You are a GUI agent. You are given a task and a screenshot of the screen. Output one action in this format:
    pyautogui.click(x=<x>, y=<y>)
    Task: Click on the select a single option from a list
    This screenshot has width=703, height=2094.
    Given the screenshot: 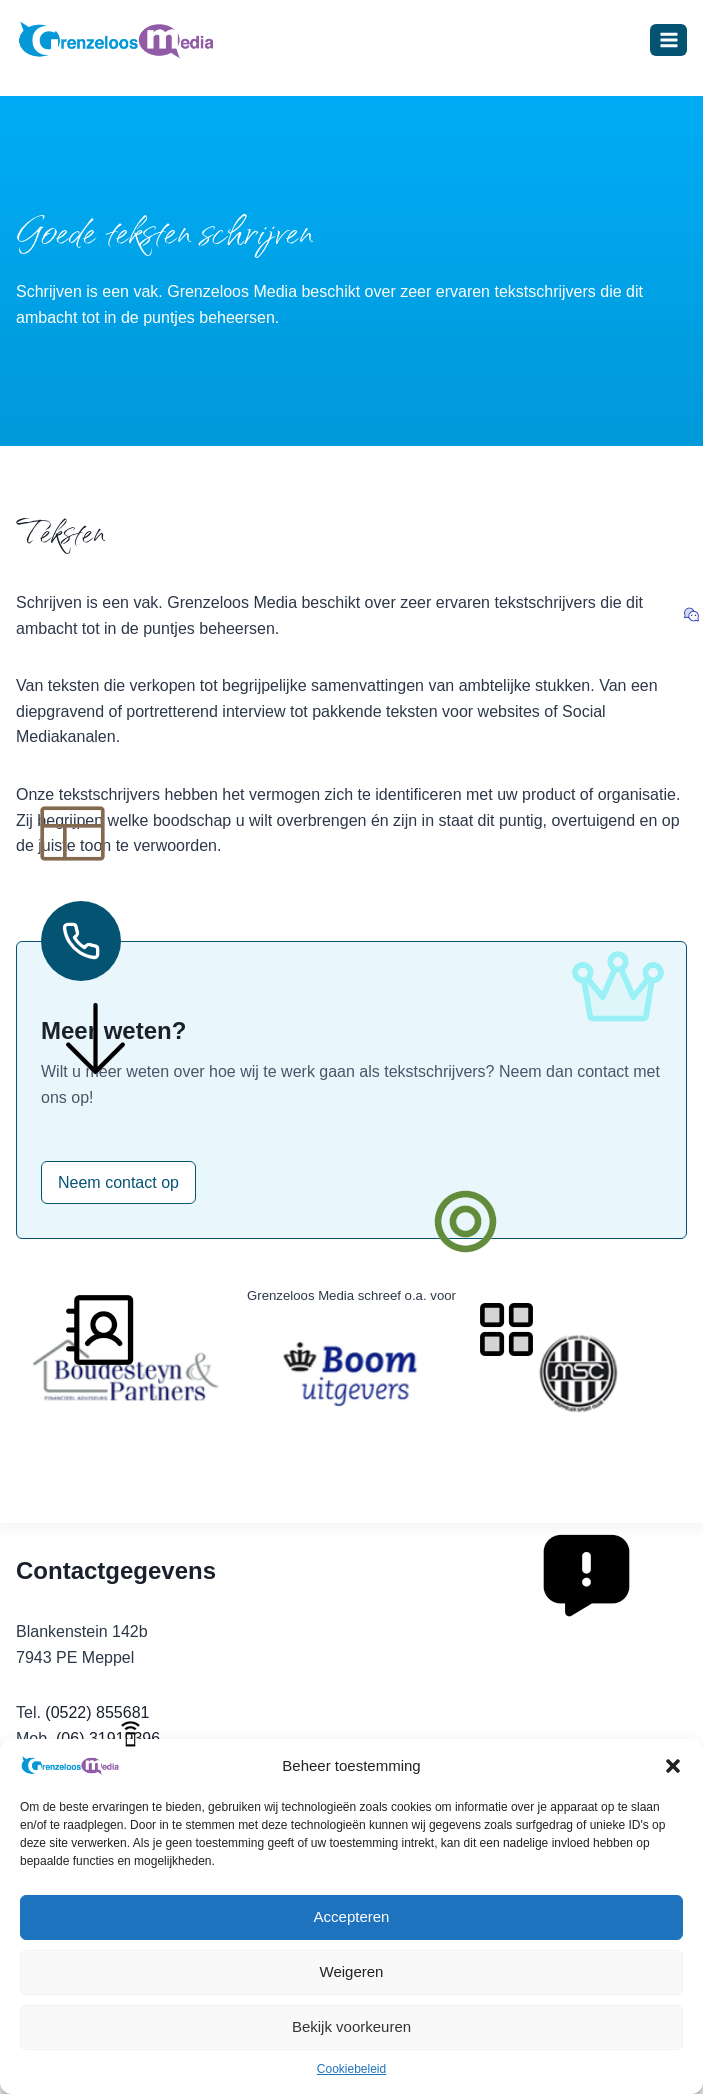 What is the action you would take?
    pyautogui.click(x=465, y=1221)
    